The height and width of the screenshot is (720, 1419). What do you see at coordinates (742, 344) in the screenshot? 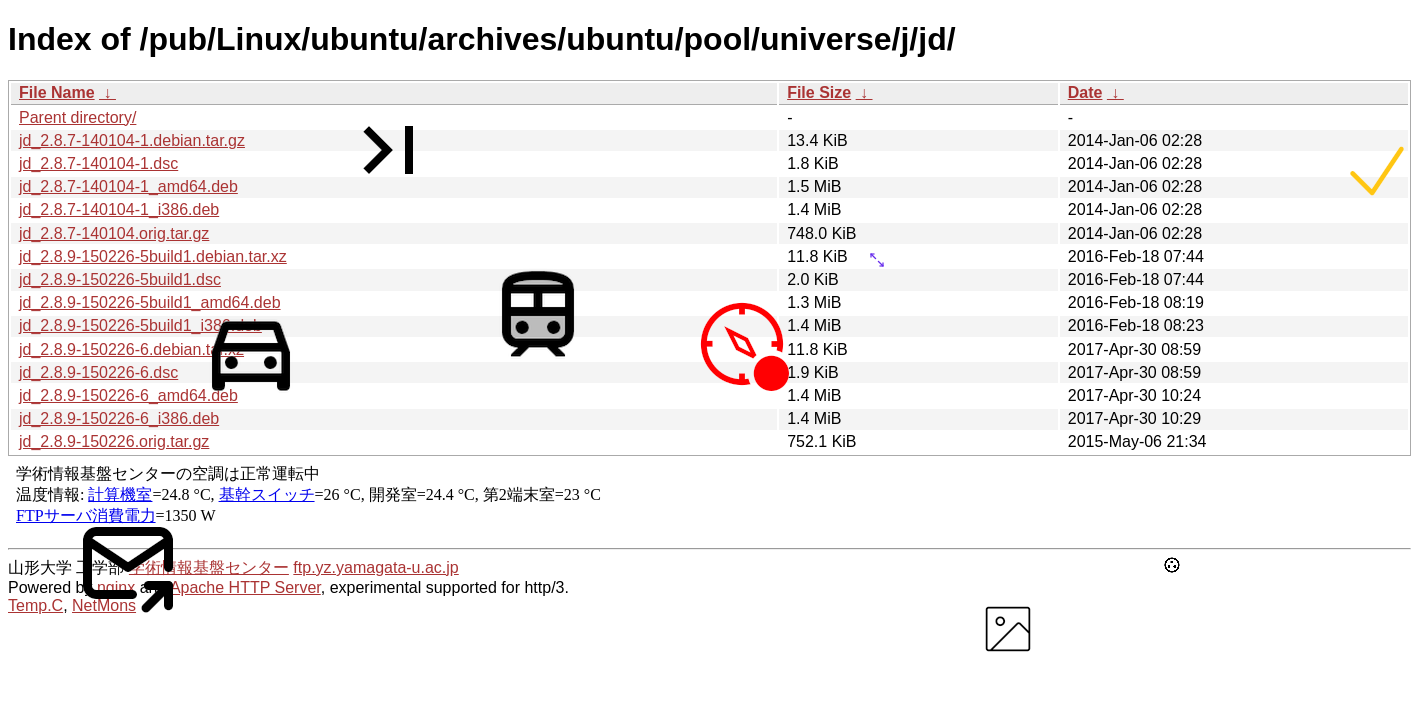
I see `indicates current location on a map` at bounding box center [742, 344].